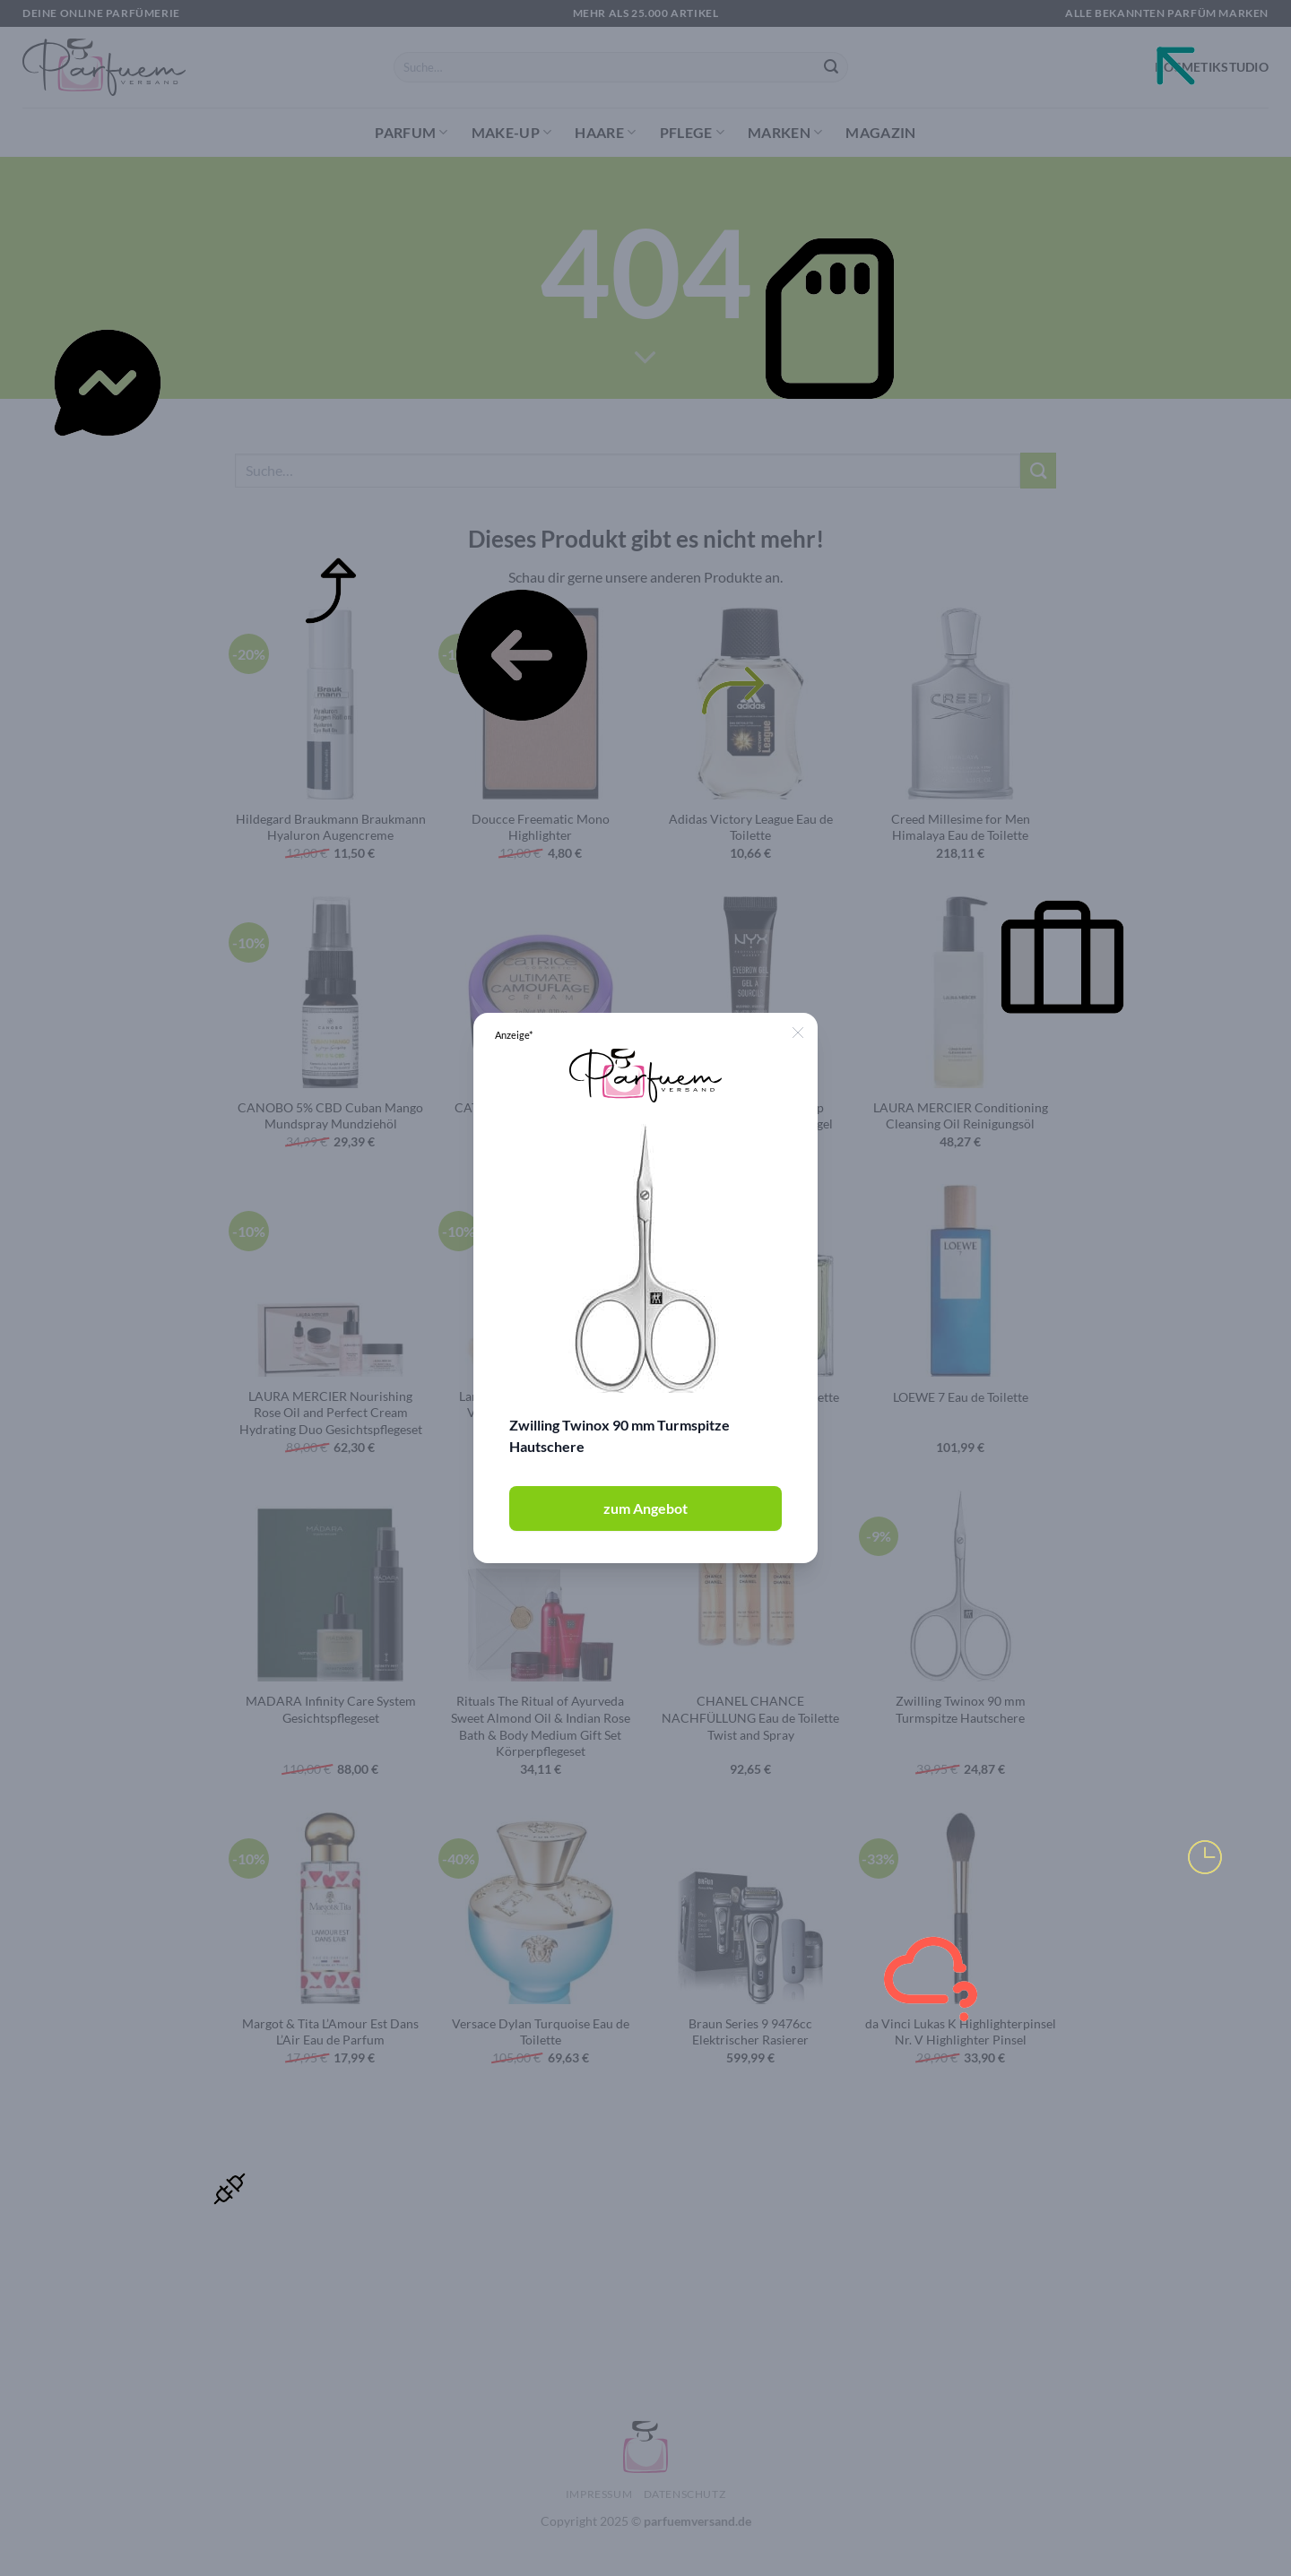 Image resolution: width=1291 pixels, height=2576 pixels. What do you see at coordinates (108, 383) in the screenshot?
I see `open facebook messenger` at bounding box center [108, 383].